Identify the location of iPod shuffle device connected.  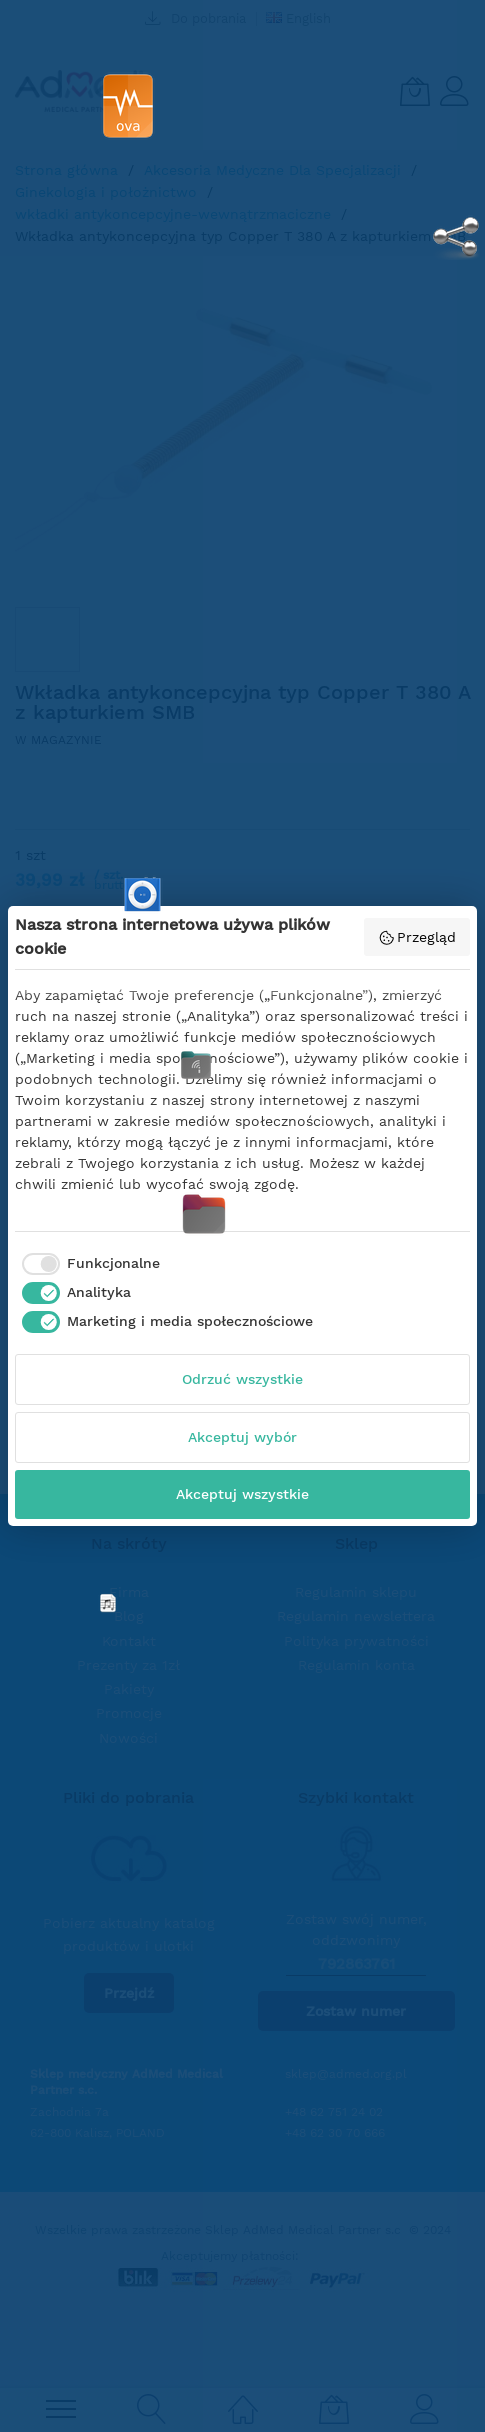
(142, 894).